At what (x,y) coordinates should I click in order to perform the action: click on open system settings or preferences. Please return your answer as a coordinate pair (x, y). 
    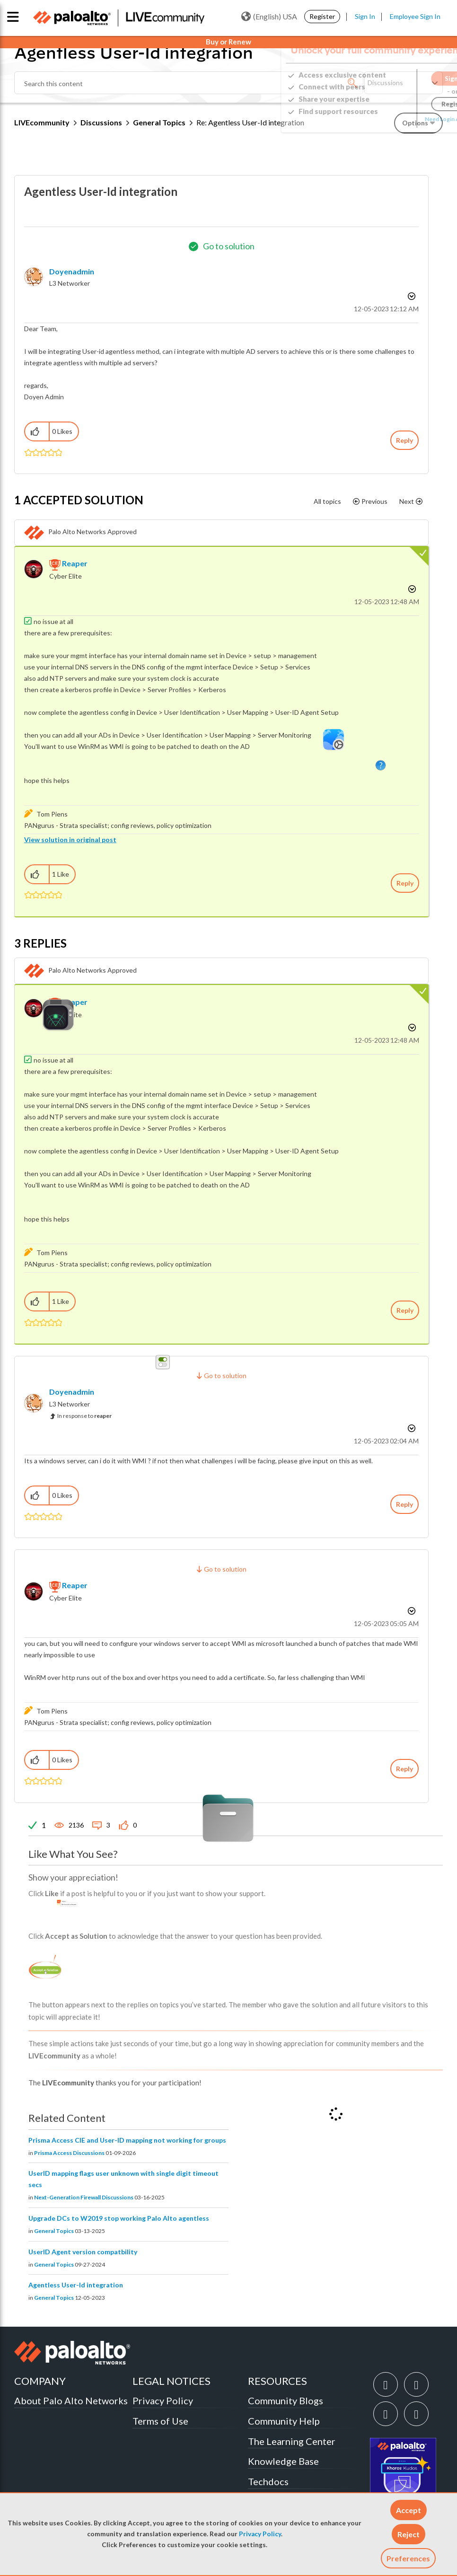
    Looking at the image, I should click on (163, 1362).